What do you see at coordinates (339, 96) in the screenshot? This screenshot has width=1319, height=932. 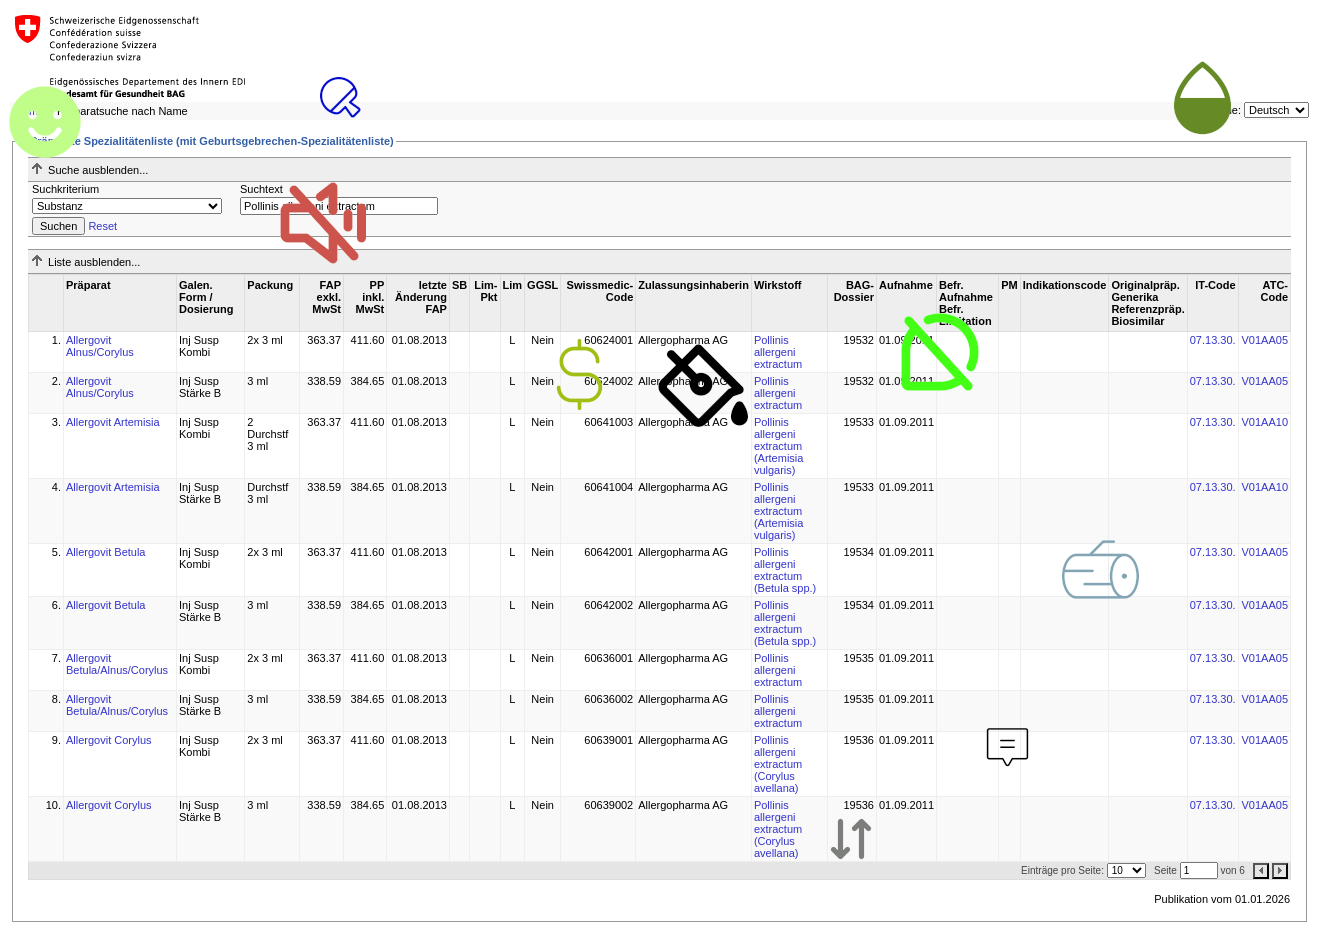 I see `access table tennis or ping pong game` at bounding box center [339, 96].